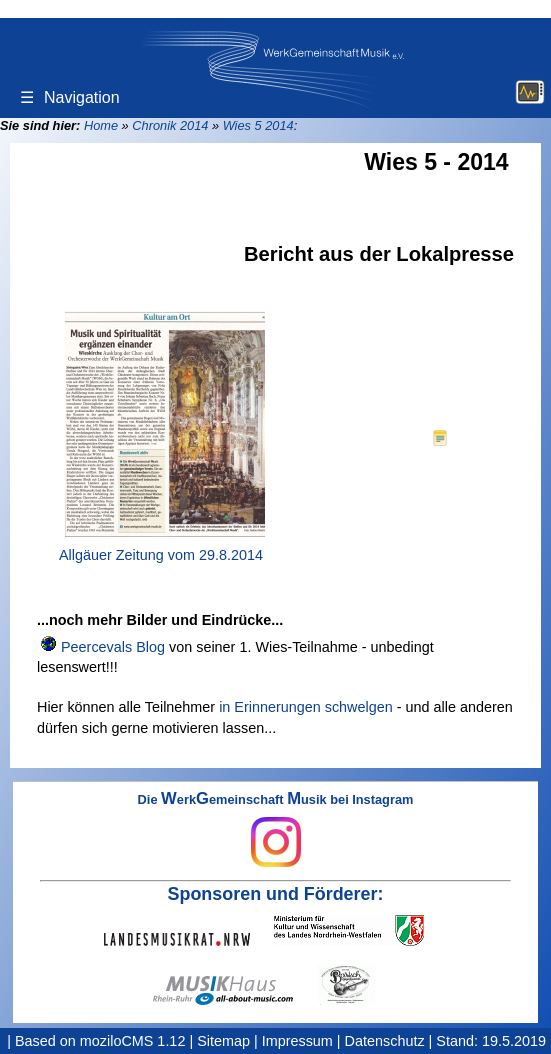 The width and height of the screenshot is (551, 1054). What do you see at coordinates (530, 92) in the screenshot?
I see `open system monitor application` at bounding box center [530, 92].